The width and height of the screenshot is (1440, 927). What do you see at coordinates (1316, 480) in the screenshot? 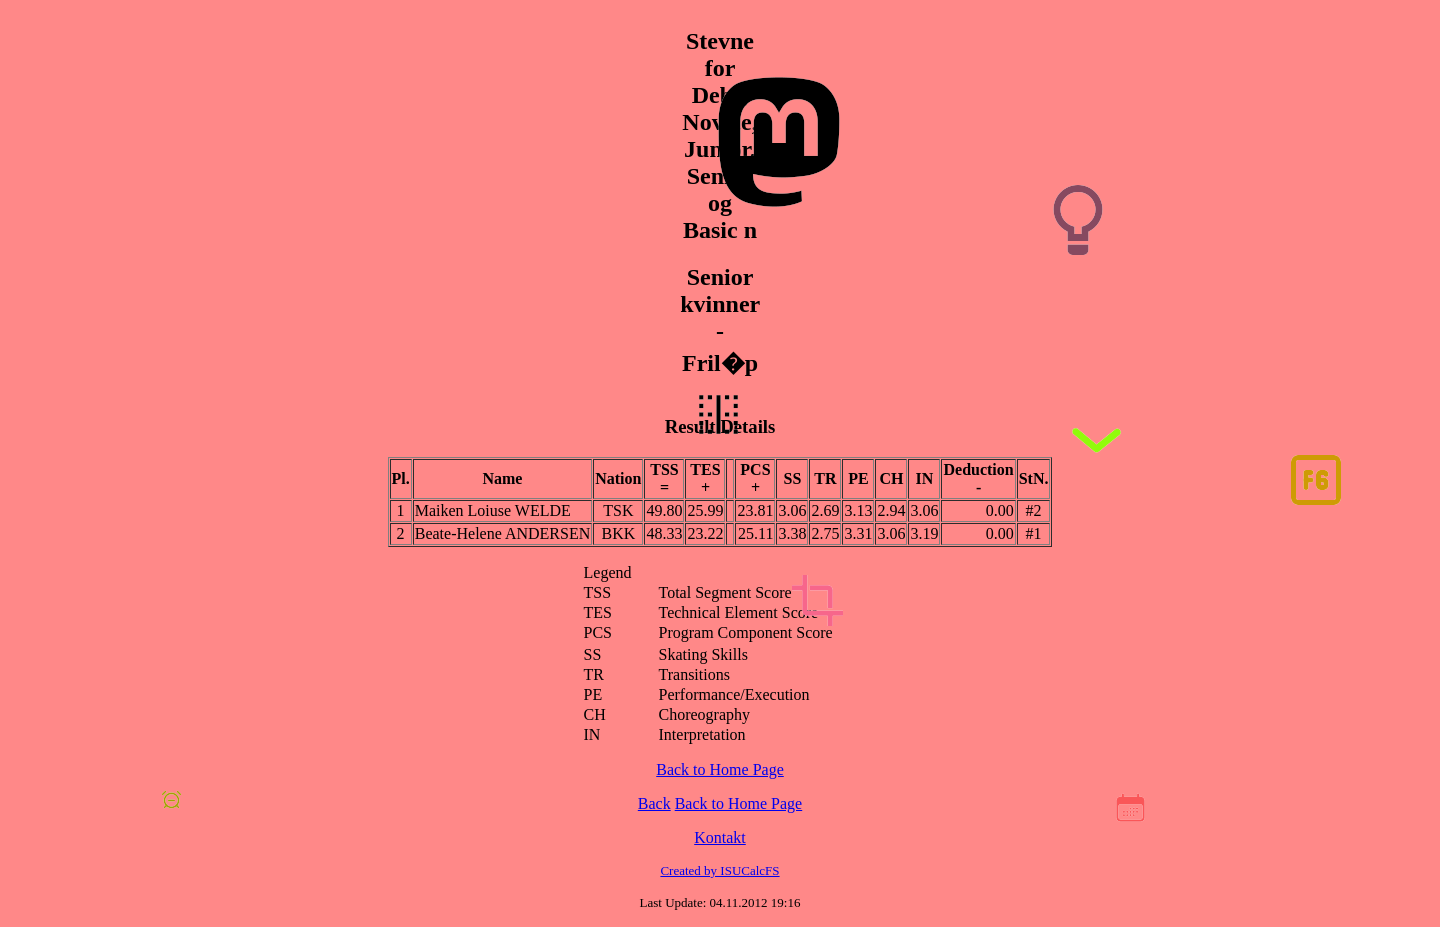
I see `press F6 keyboard shortcut` at bounding box center [1316, 480].